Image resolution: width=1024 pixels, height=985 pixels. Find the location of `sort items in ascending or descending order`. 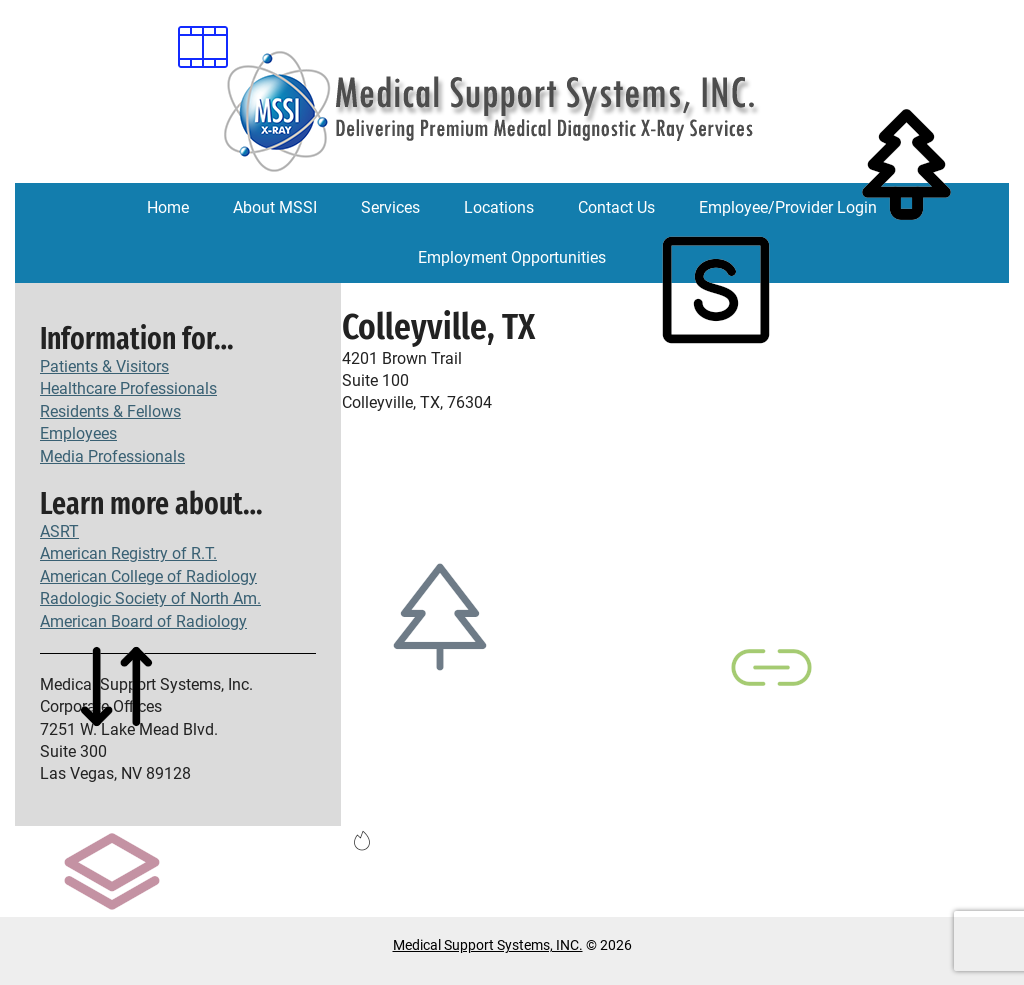

sort items in ascending or descending order is located at coordinates (116, 686).